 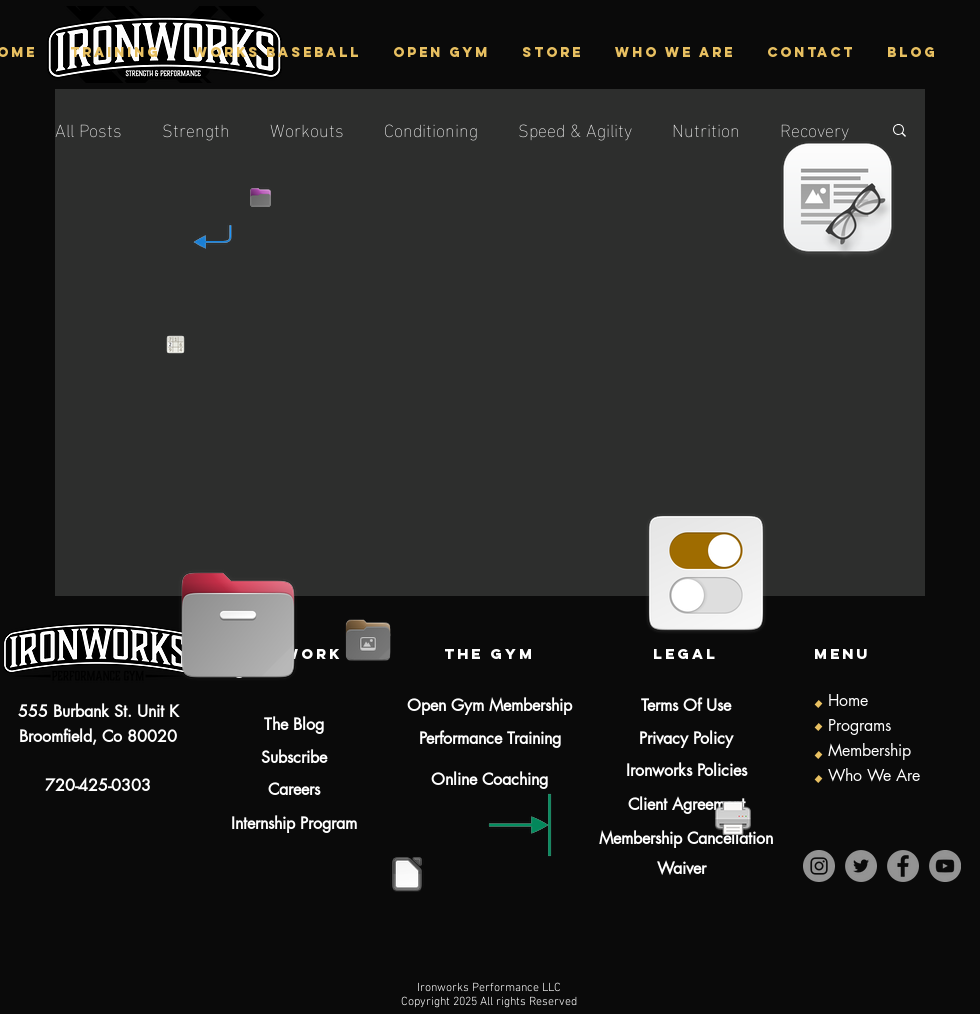 What do you see at coordinates (212, 234) in the screenshot?
I see `reply to this email` at bounding box center [212, 234].